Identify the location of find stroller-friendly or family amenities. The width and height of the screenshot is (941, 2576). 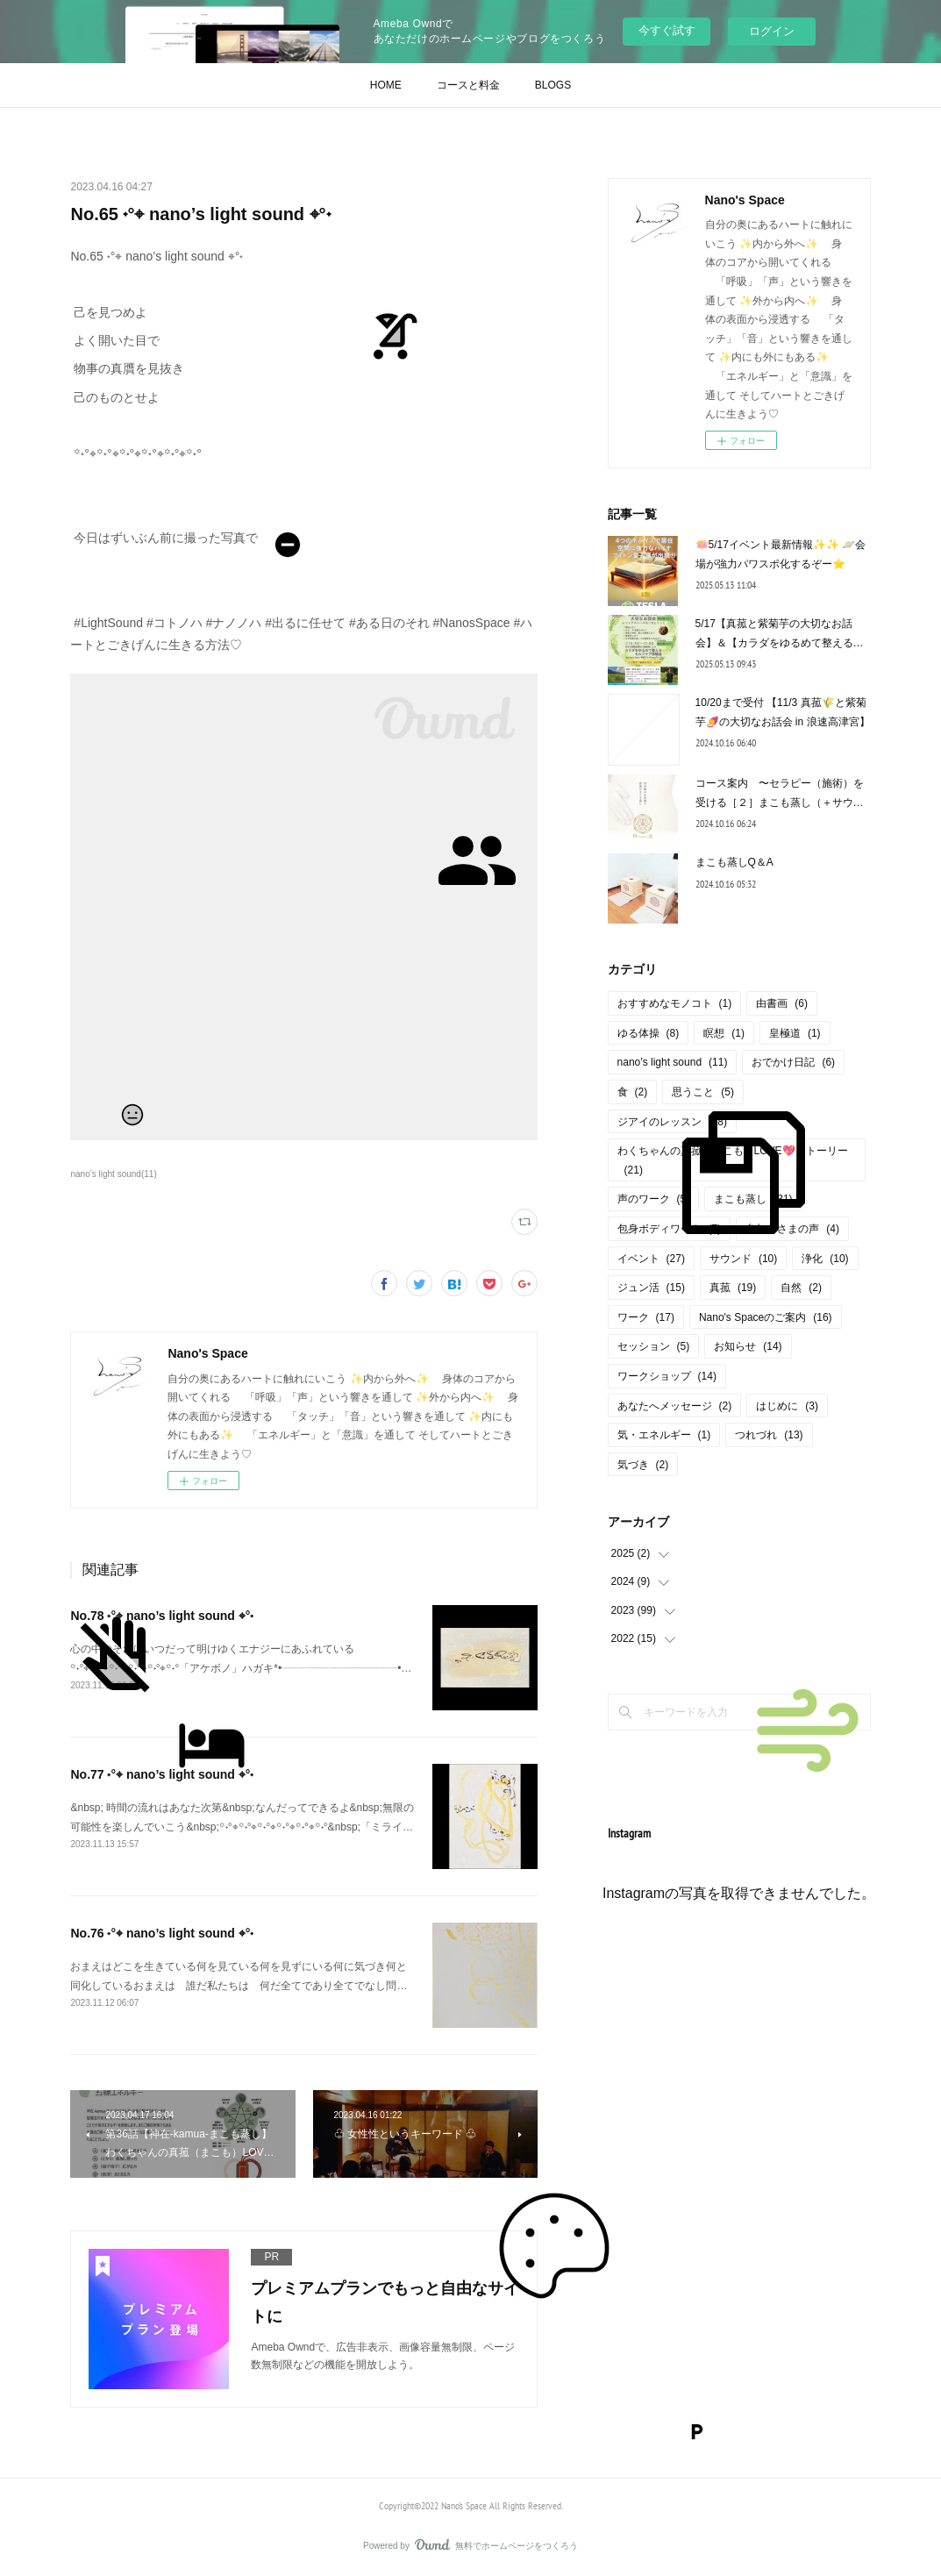
(393, 335).